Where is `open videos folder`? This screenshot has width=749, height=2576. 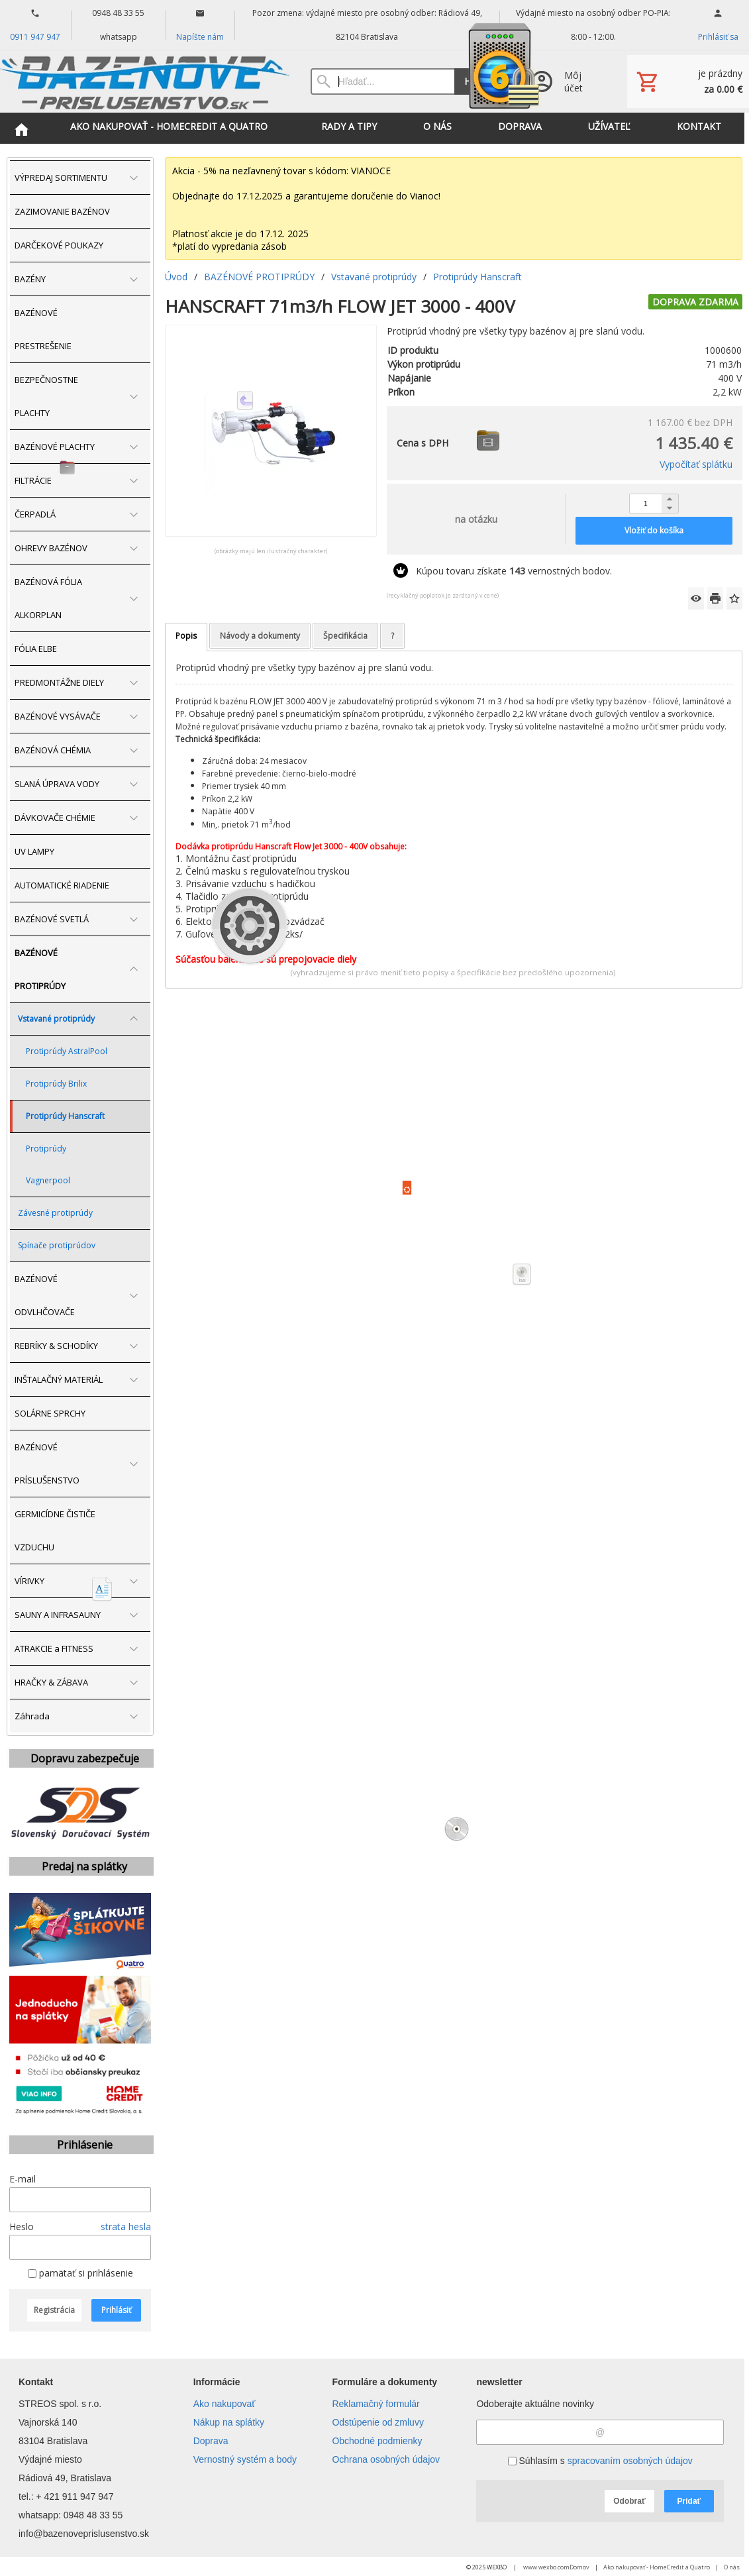
open videos folder is located at coordinates (488, 440).